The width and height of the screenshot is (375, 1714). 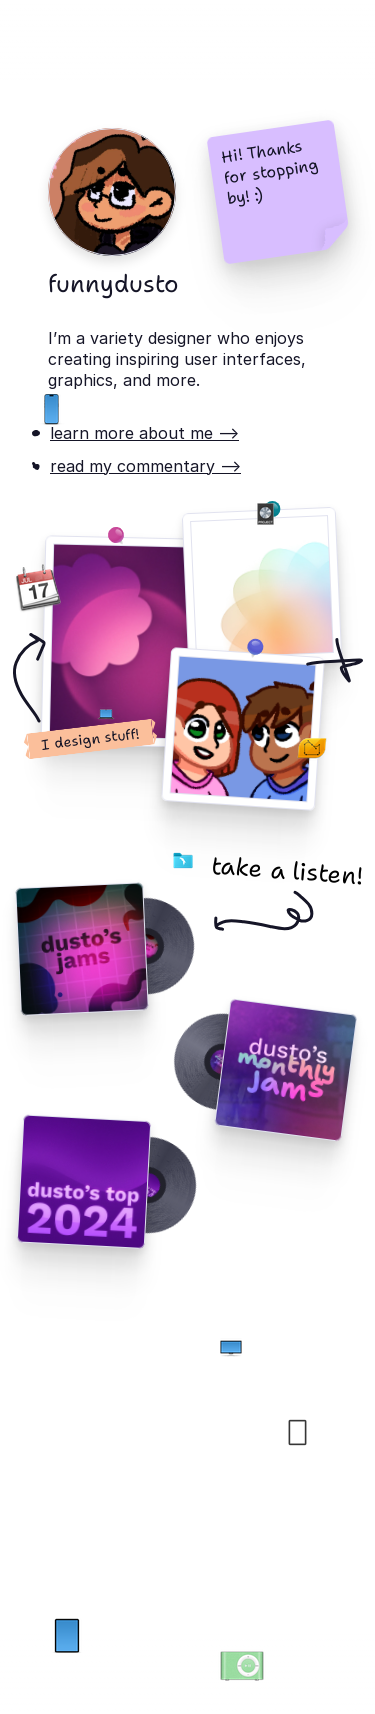 I want to click on iPad Air M2 device icon, so click(x=67, y=1636).